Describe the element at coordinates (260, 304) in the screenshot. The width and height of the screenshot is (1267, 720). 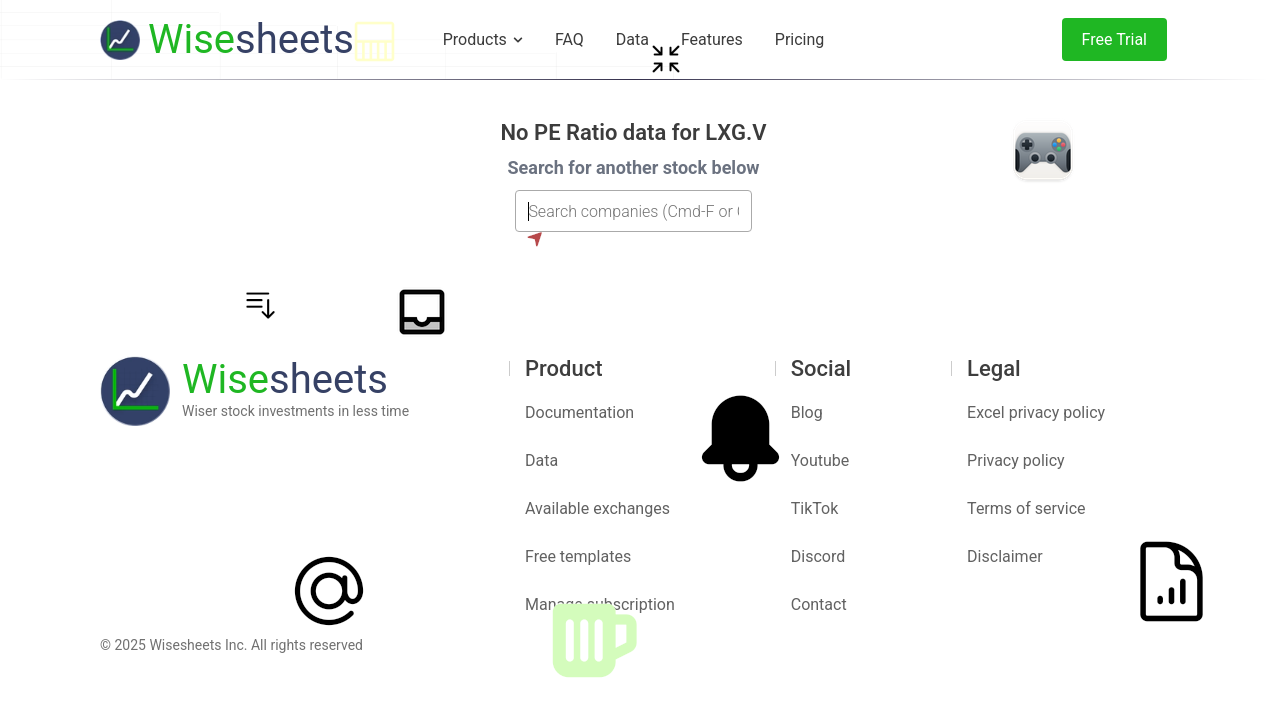
I see `sort list in descending order` at that location.